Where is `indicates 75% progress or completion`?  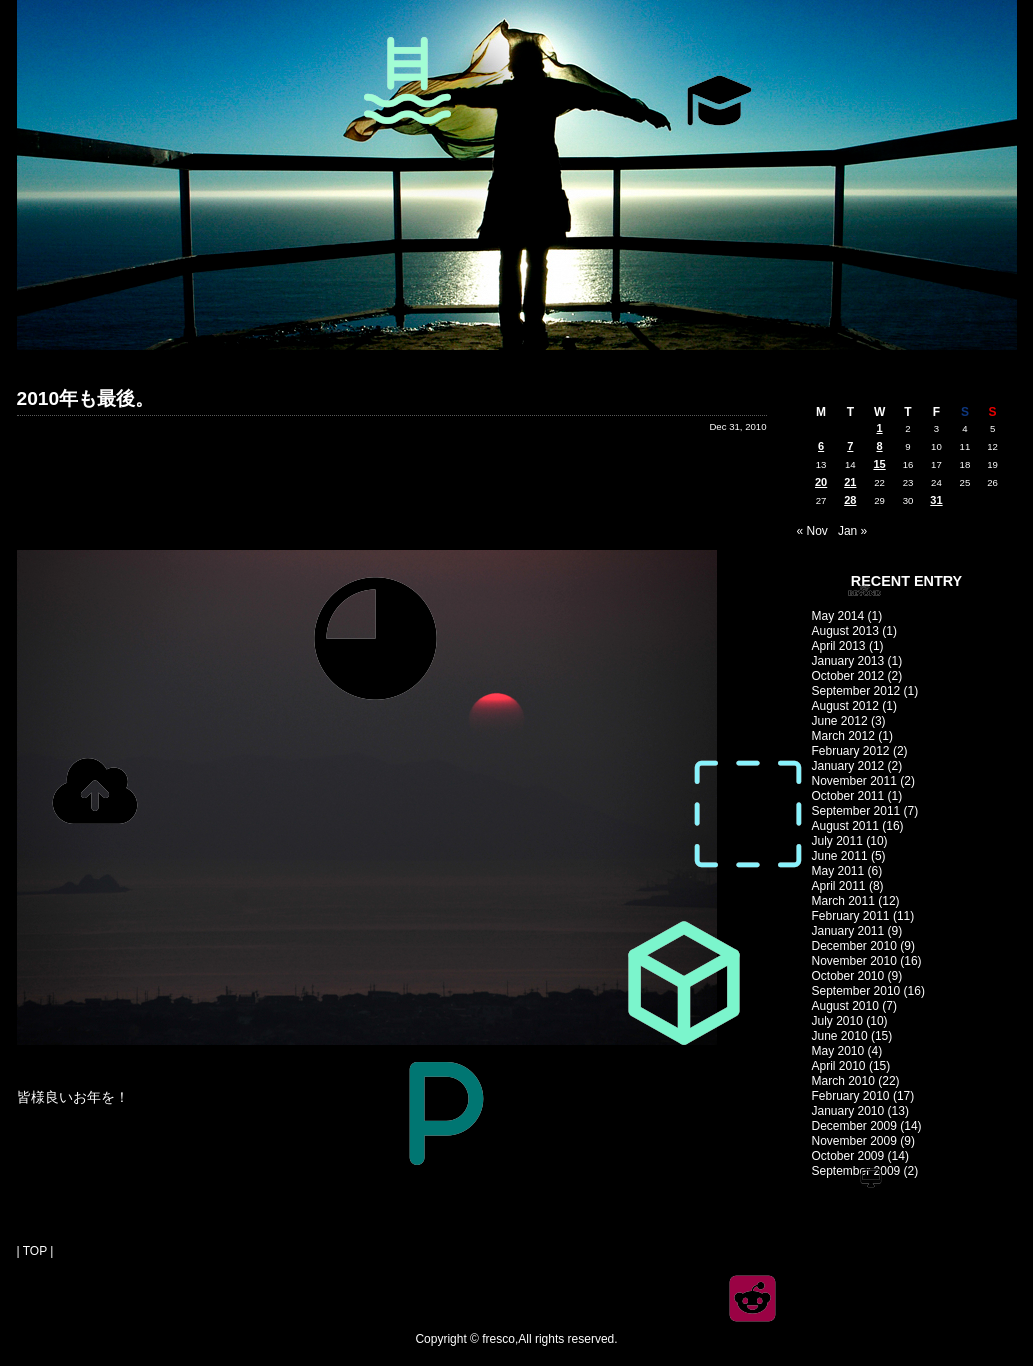 indicates 75% progress or completion is located at coordinates (375, 638).